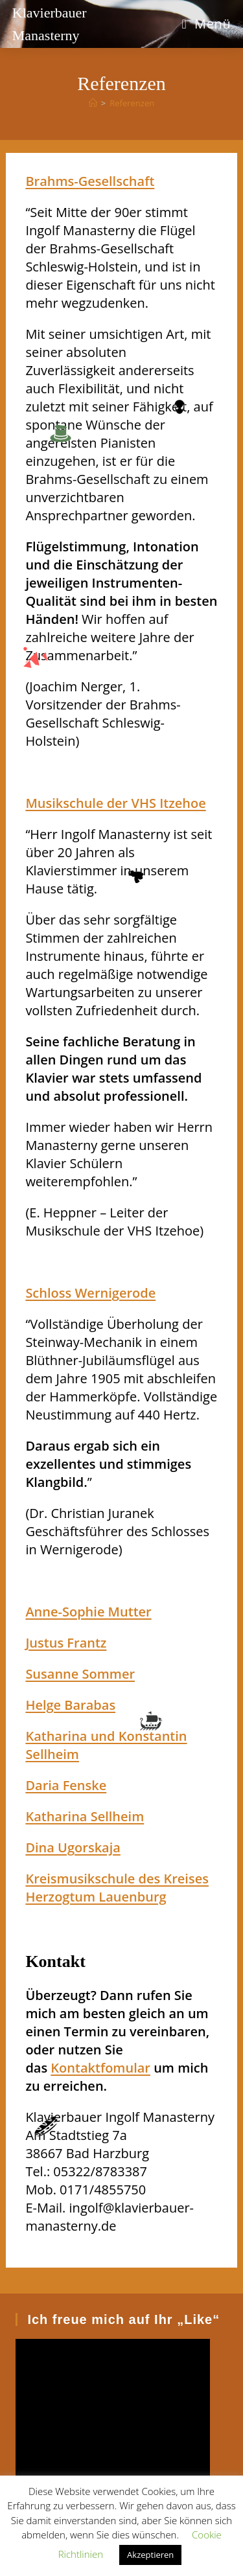 Image resolution: width=243 pixels, height=2576 pixels. Describe the element at coordinates (60, 433) in the screenshot. I see `select a magician or performer character class` at that location.